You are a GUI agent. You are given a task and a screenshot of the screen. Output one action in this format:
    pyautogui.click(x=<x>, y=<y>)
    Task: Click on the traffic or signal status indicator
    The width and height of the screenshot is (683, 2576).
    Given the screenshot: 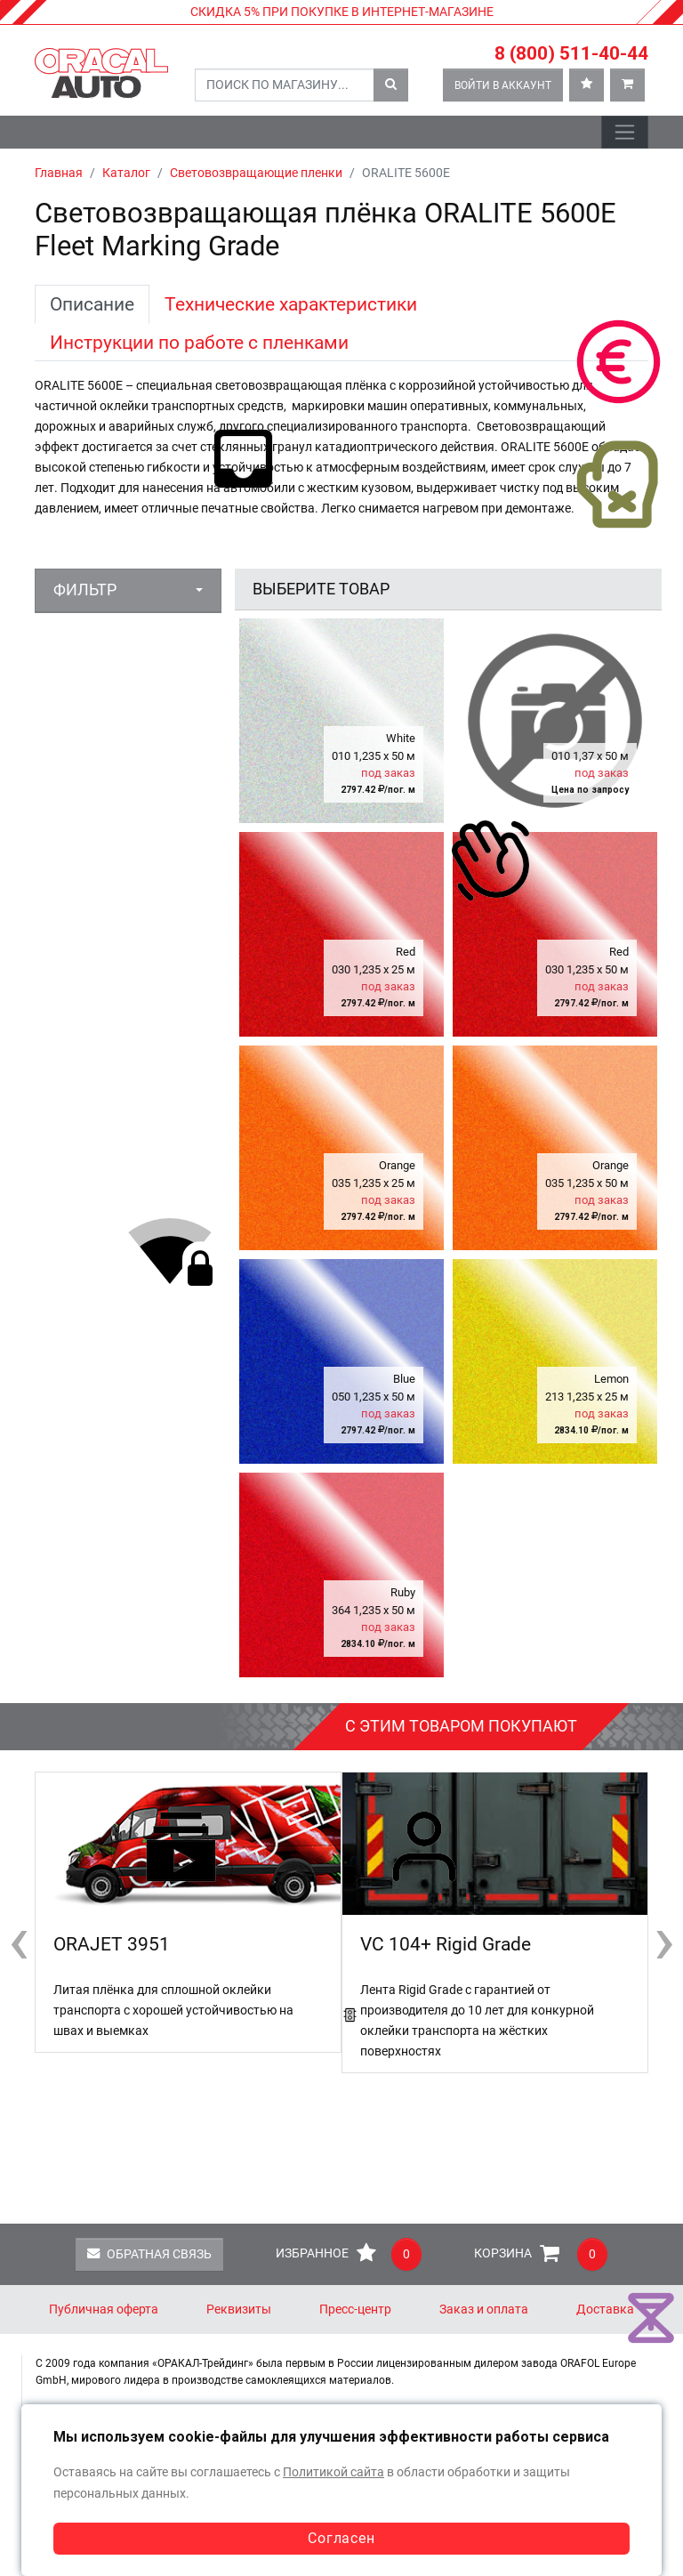 What is the action you would take?
    pyautogui.click(x=350, y=2015)
    